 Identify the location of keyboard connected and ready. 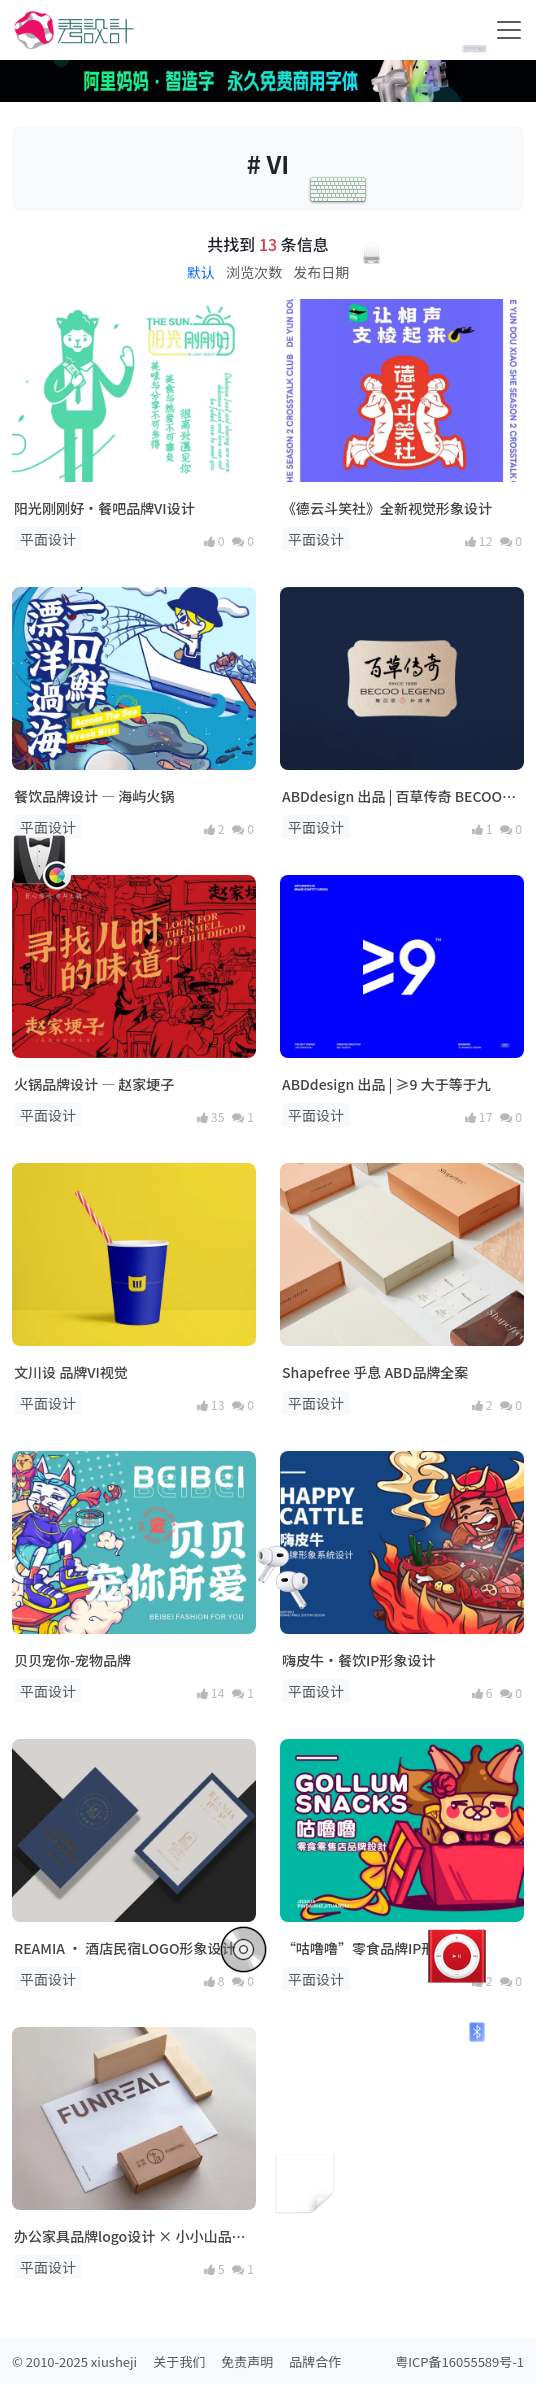
(338, 190).